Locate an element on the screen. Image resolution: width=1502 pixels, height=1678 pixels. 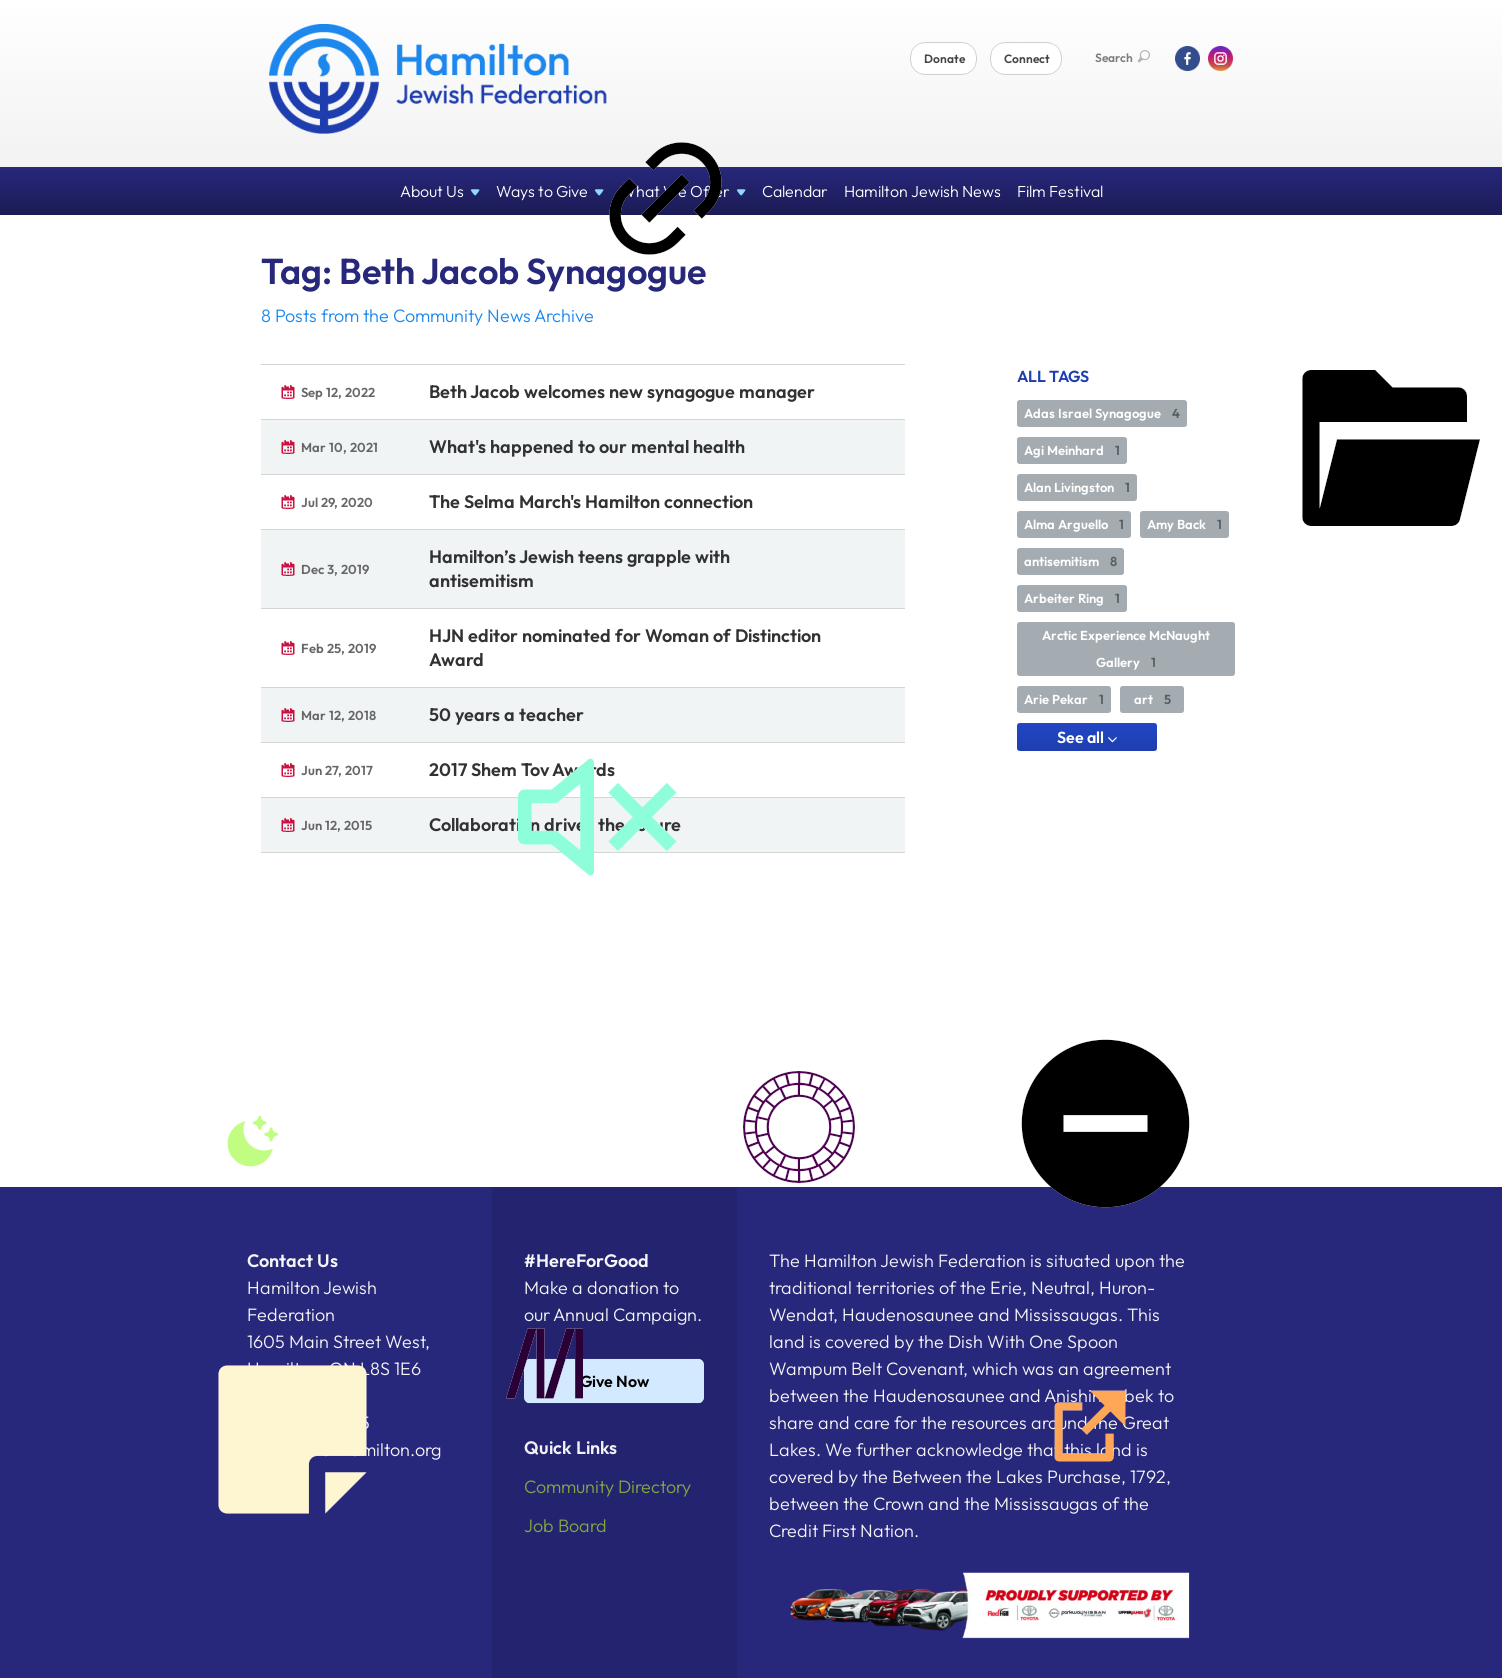
enable dark mode or night theme is located at coordinates (250, 1143).